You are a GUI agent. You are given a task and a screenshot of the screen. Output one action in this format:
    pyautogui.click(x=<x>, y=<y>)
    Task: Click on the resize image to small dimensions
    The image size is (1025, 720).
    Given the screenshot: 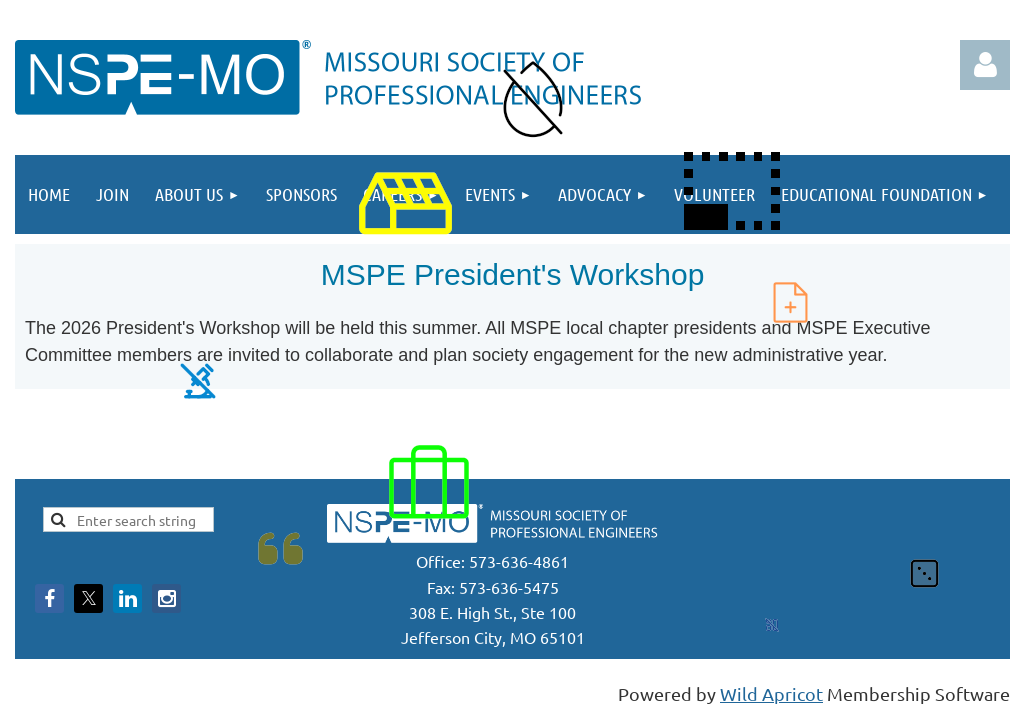 What is the action you would take?
    pyautogui.click(x=732, y=191)
    